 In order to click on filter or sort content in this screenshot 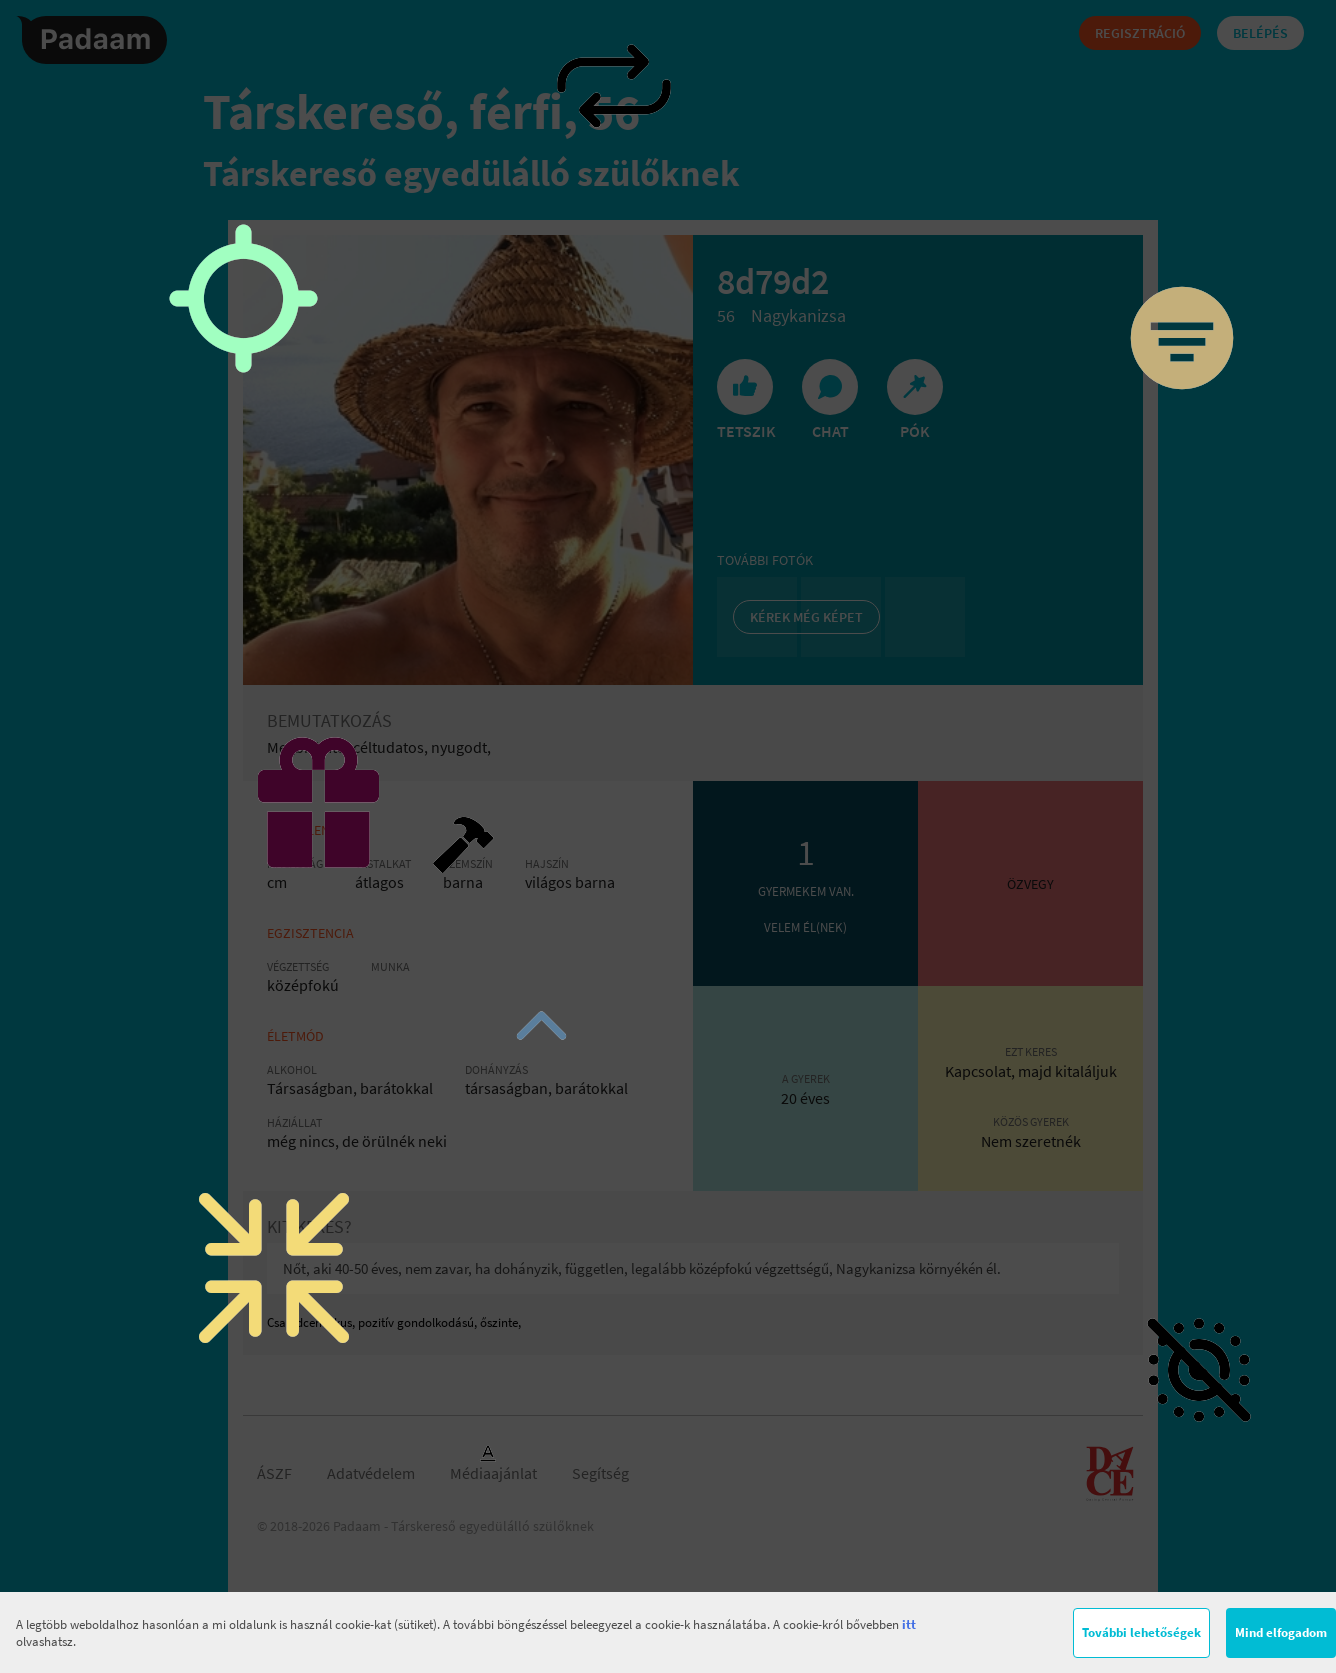, I will do `click(1182, 338)`.